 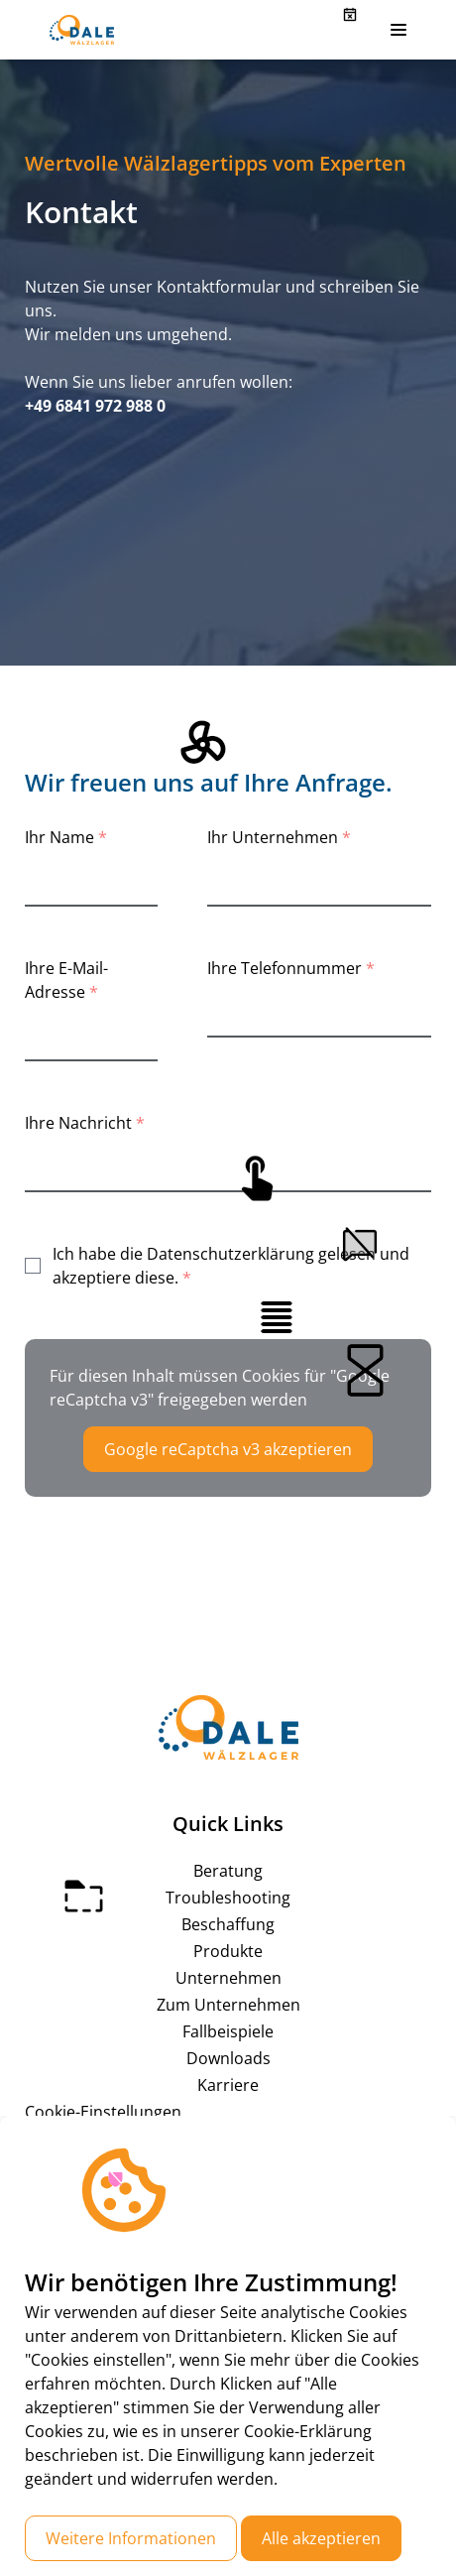 What do you see at coordinates (360, 1243) in the screenshot?
I see `mute or disable chat notifications` at bounding box center [360, 1243].